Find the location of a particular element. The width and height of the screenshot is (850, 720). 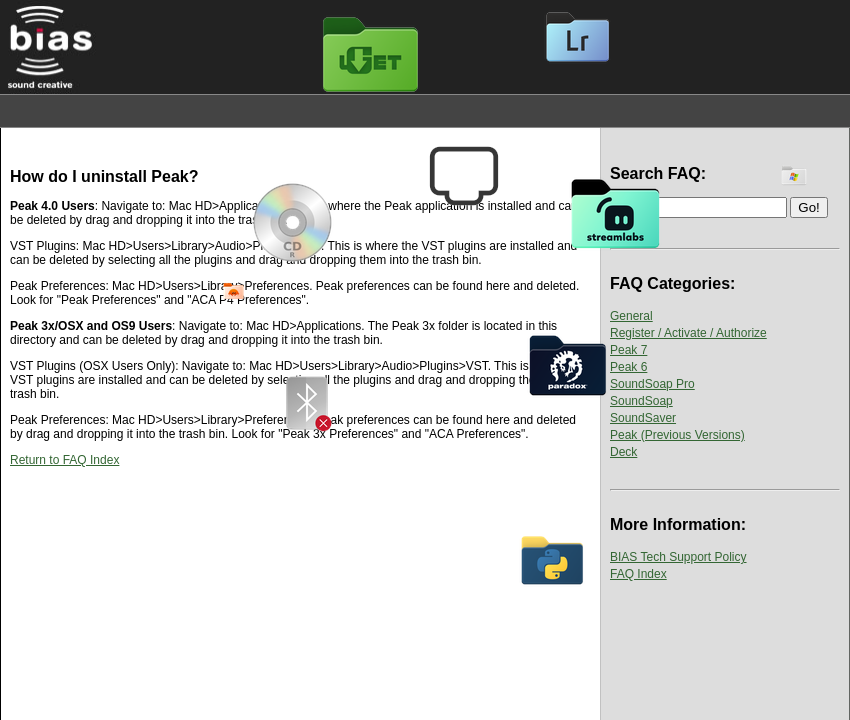

access network or system preferences is located at coordinates (464, 176).